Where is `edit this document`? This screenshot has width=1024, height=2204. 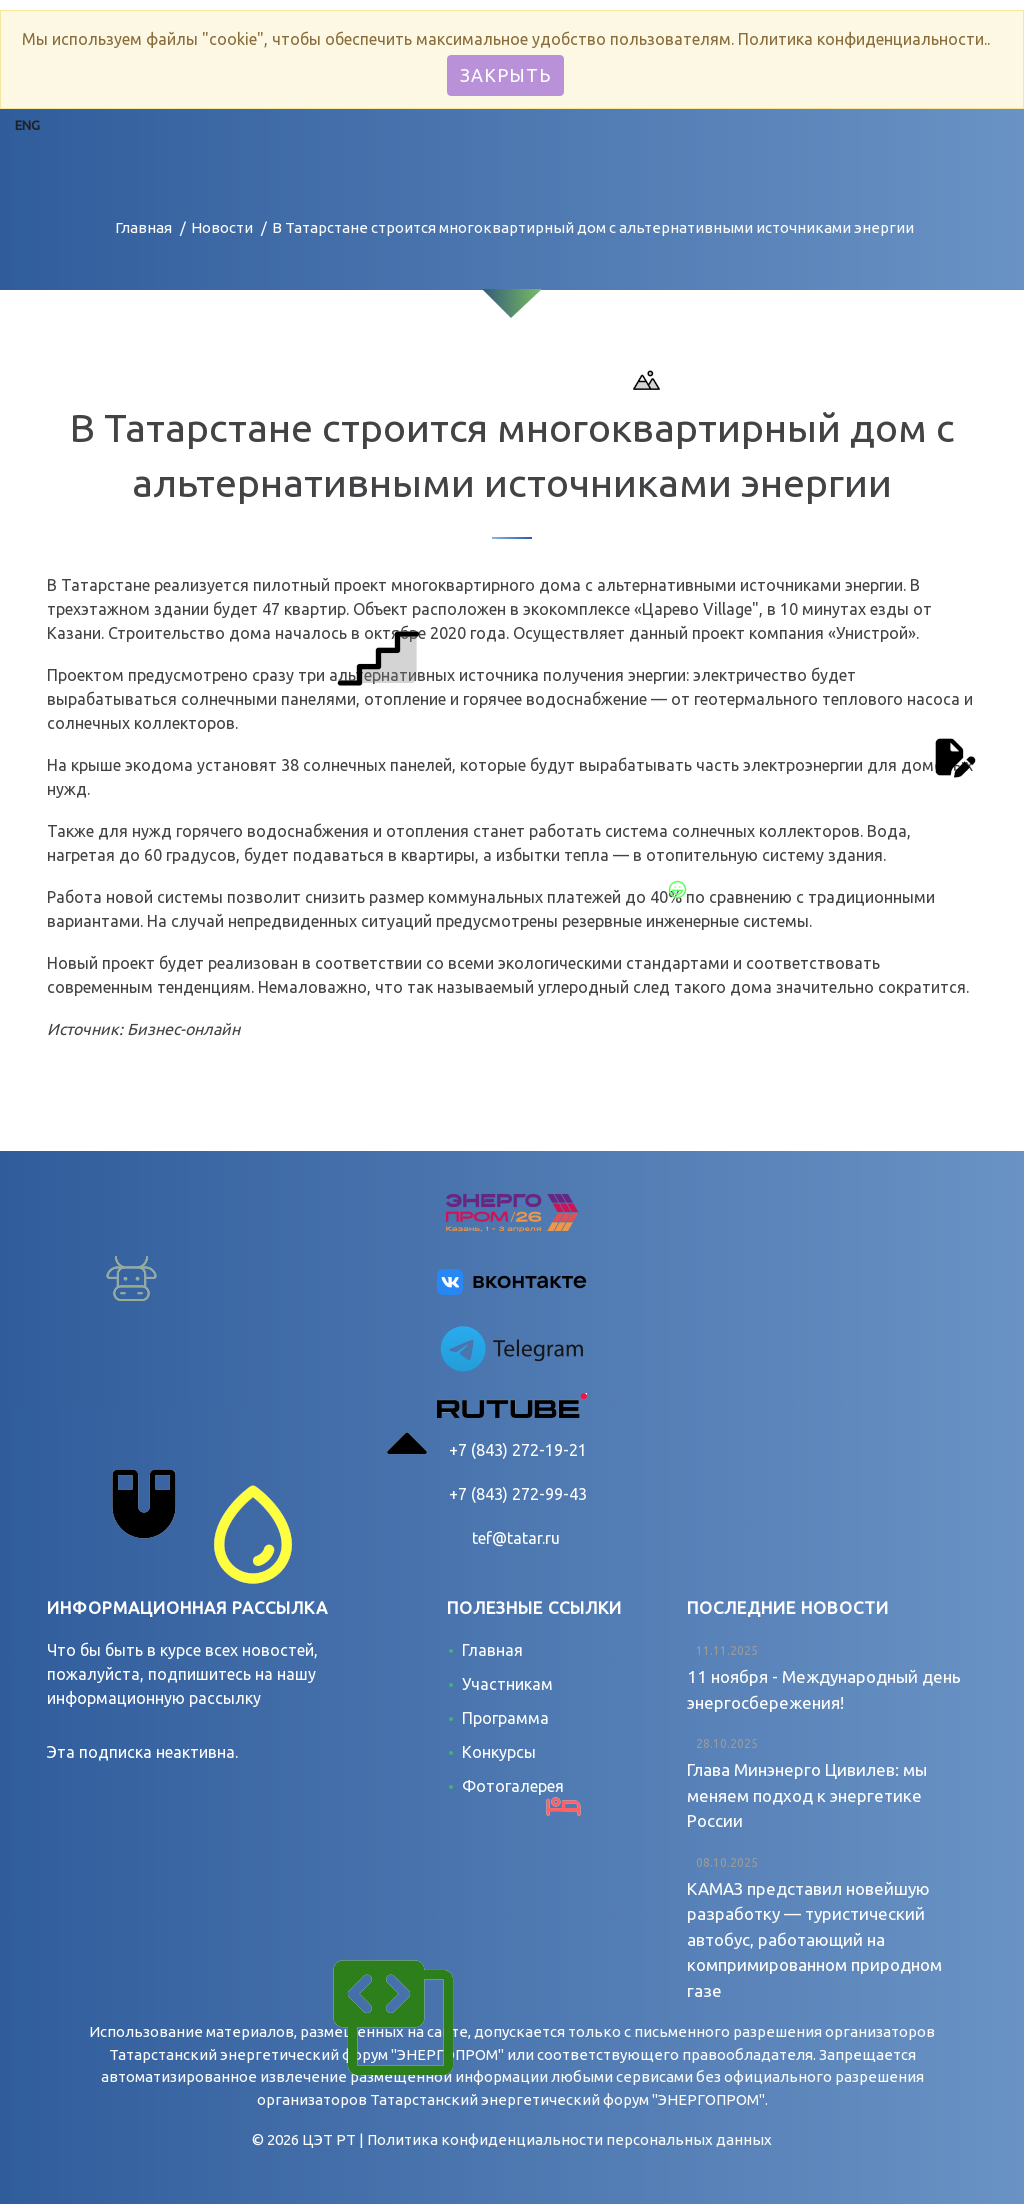 edit this document is located at coordinates (954, 757).